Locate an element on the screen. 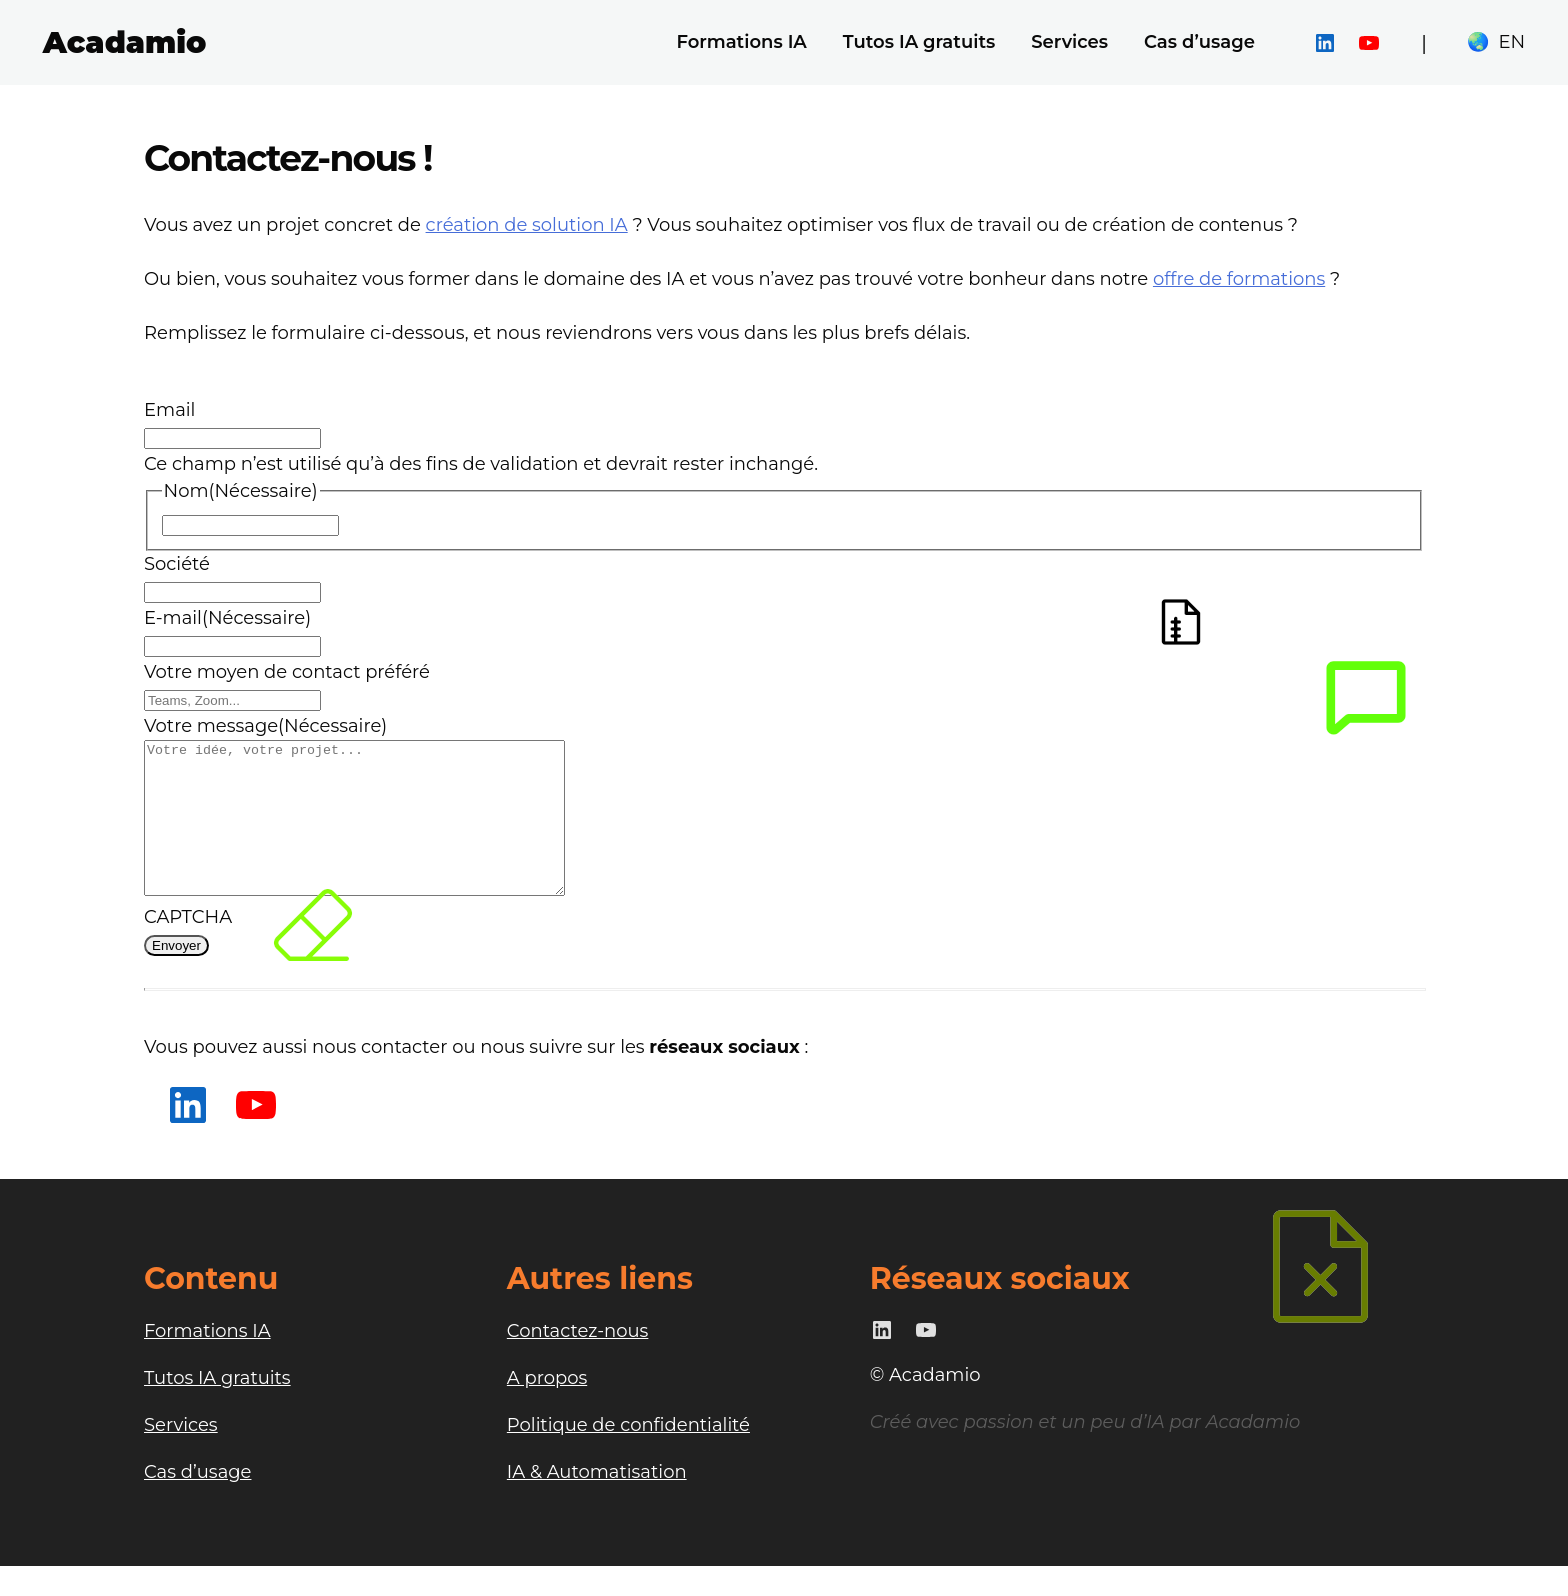 Image resolution: width=1568 pixels, height=1596 pixels. erase or clear content is located at coordinates (313, 925).